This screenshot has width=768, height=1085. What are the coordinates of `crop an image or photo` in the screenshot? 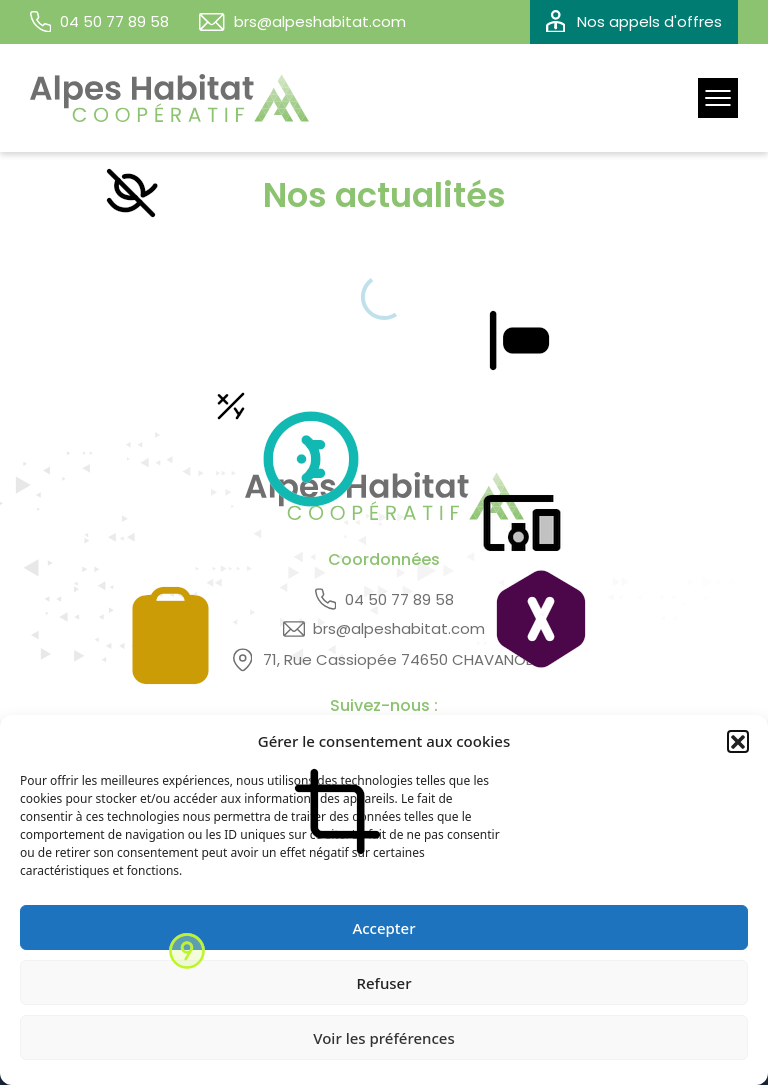 It's located at (337, 811).